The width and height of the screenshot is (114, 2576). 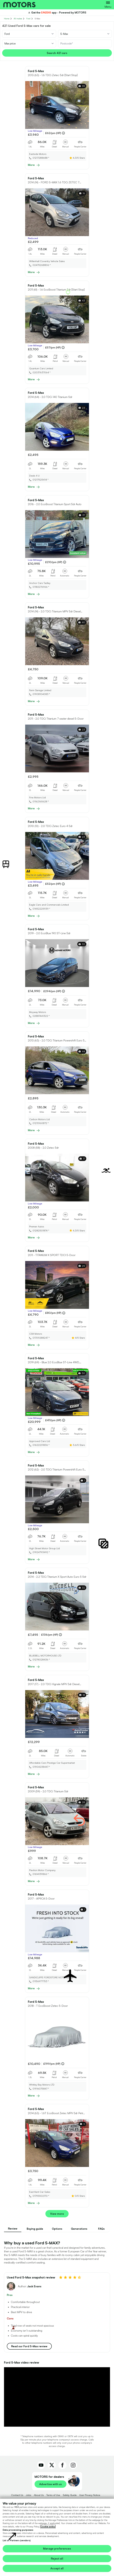 What do you see at coordinates (68, 292) in the screenshot?
I see `connect to a power source` at bounding box center [68, 292].